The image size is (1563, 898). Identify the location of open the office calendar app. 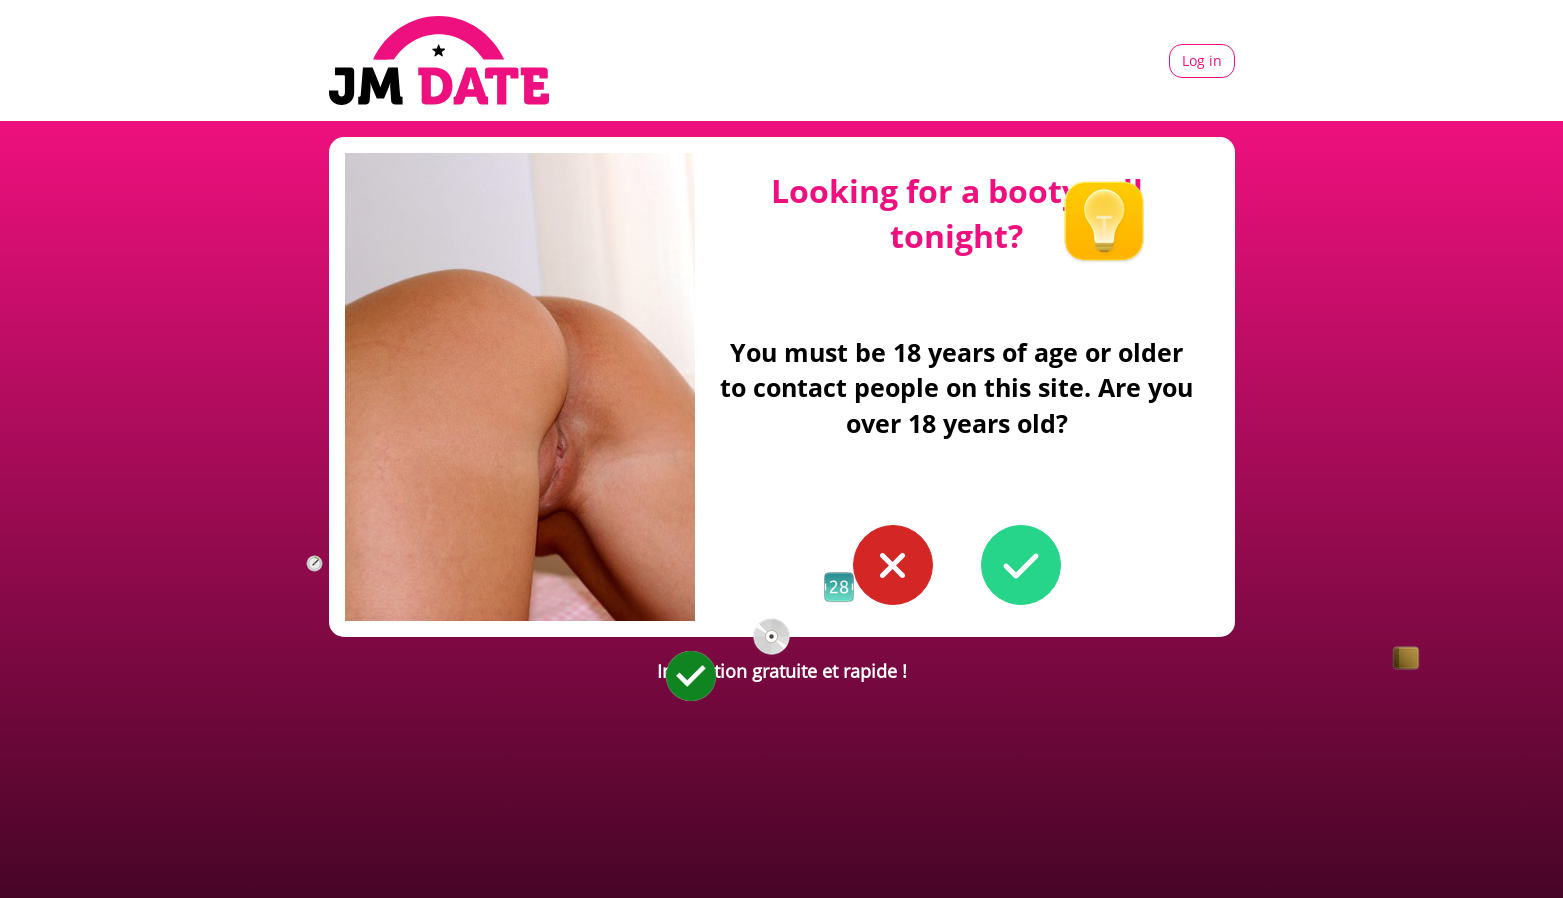
(839, 587).